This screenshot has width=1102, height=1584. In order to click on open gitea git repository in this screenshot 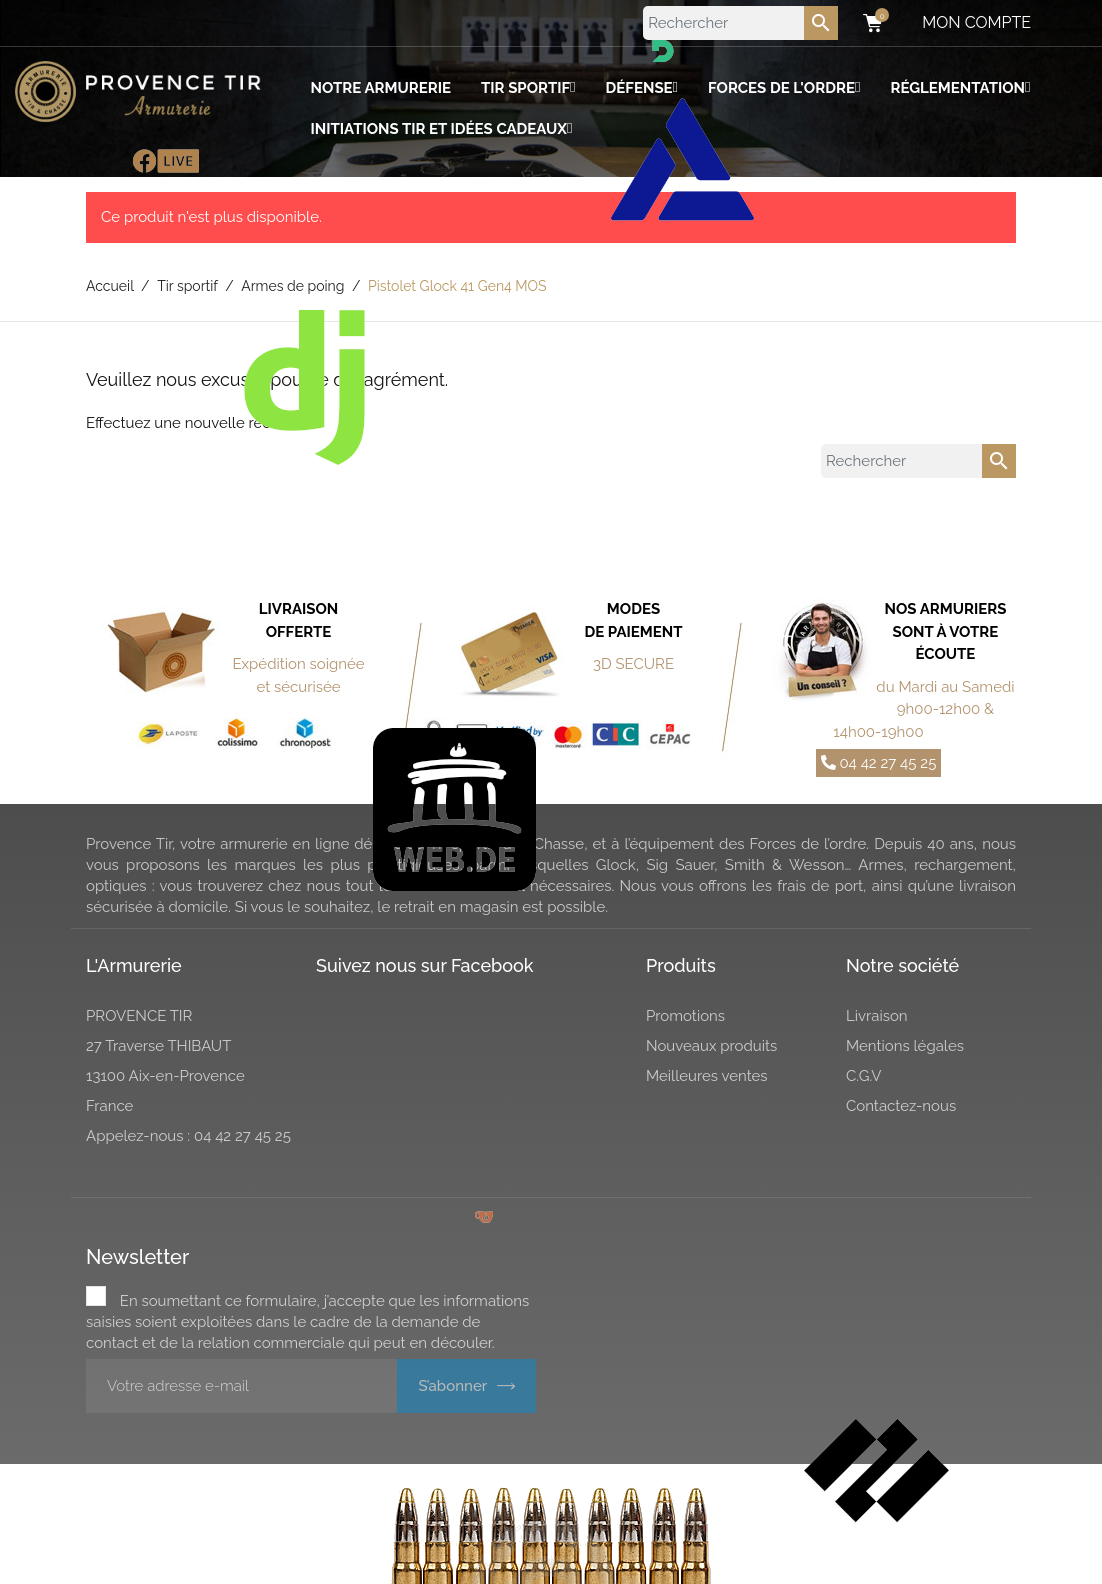, I will do `click(484, 1217)`.